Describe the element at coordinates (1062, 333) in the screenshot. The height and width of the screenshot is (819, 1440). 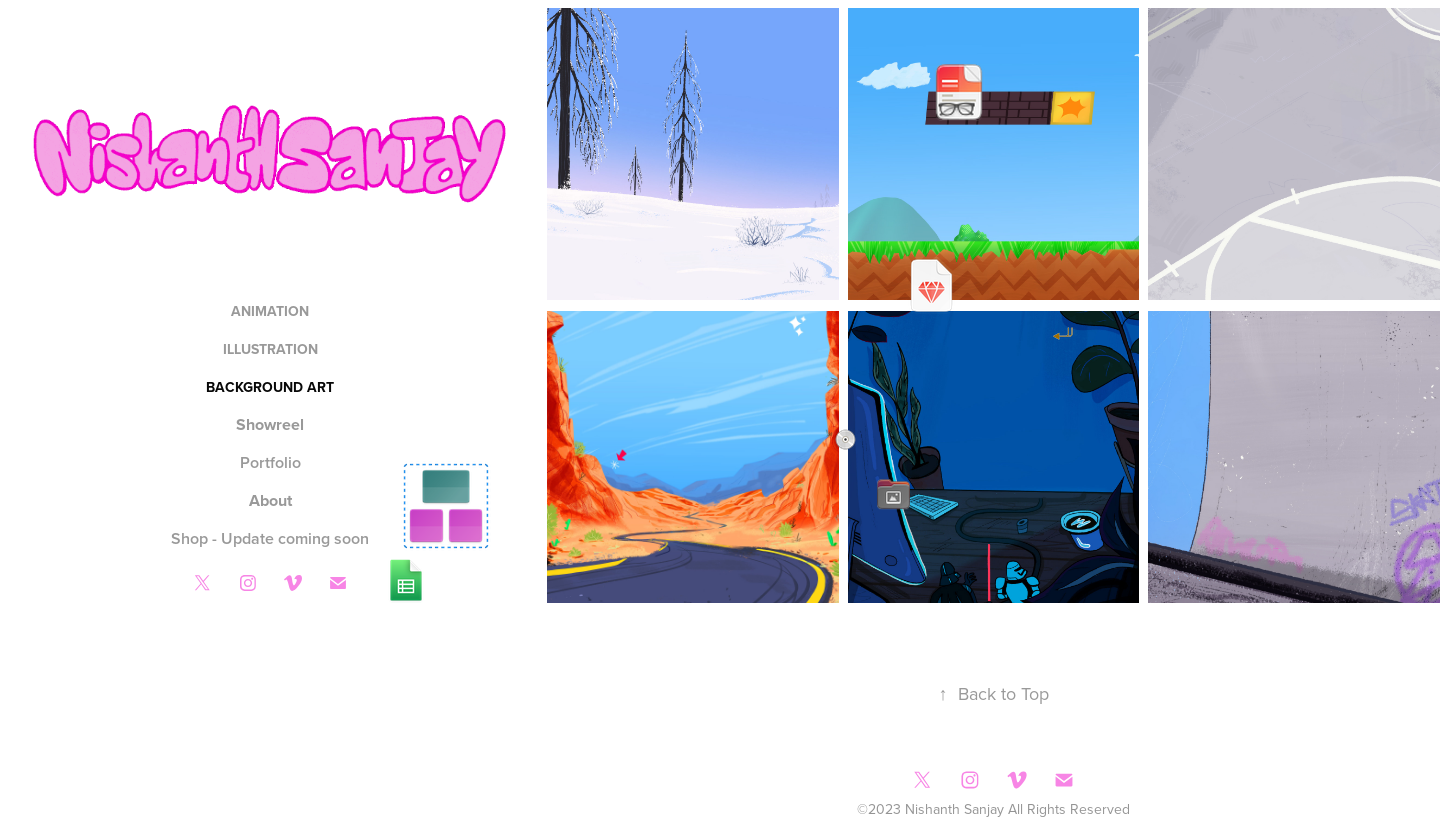
I see `reply to all recipients of an email` at that location.